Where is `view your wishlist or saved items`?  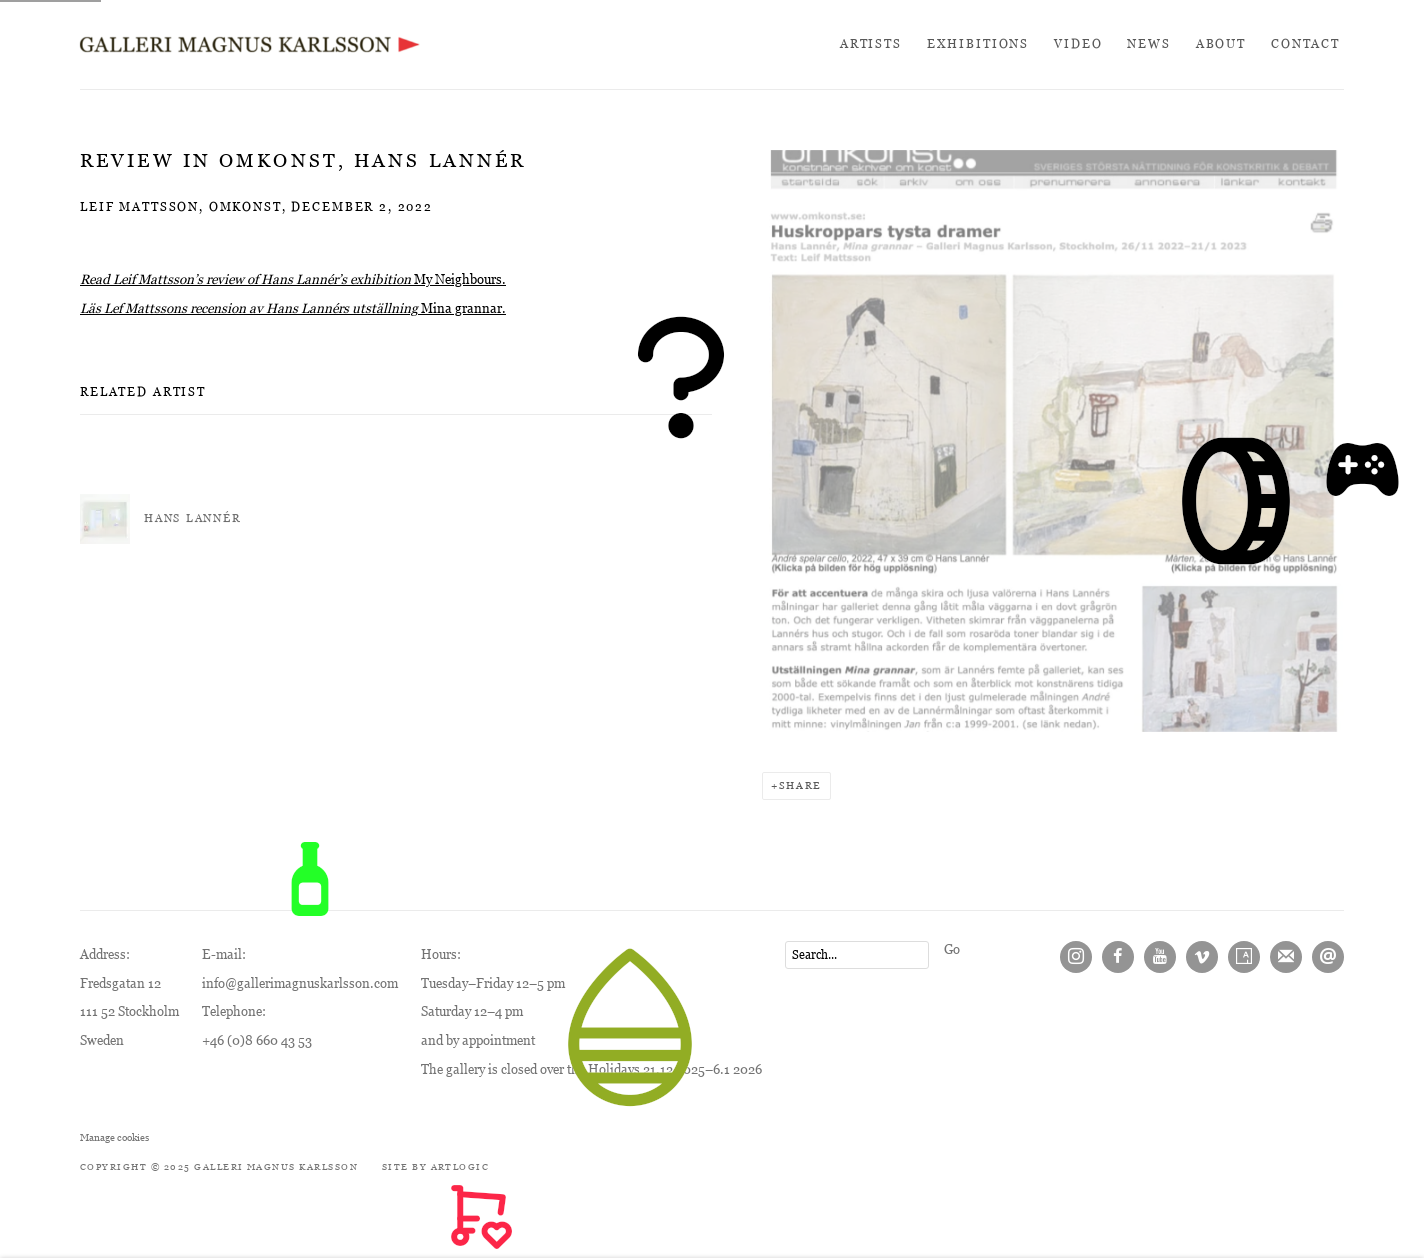
view your wishlist or saved items is located at coordinates (478, 1215).